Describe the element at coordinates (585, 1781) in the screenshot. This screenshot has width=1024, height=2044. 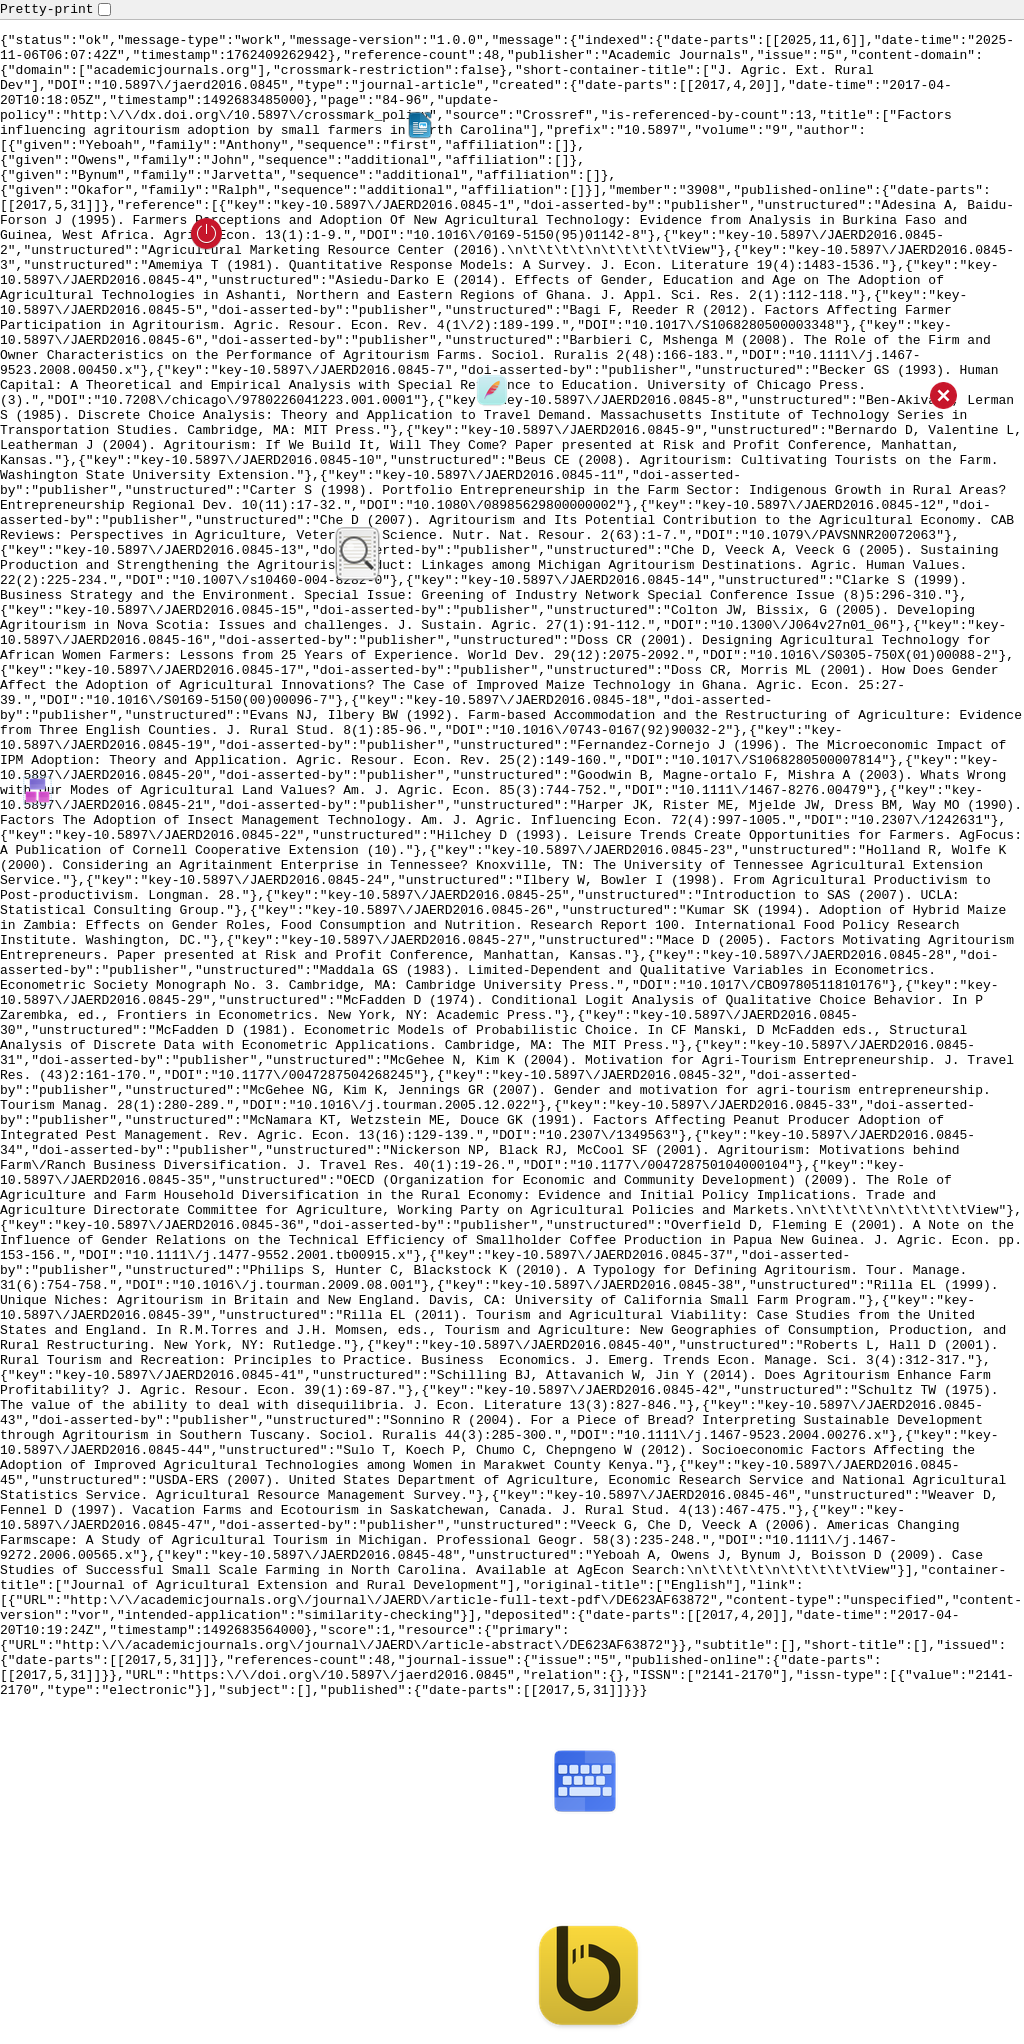
I see `access keyboard and input device settings` at that location.